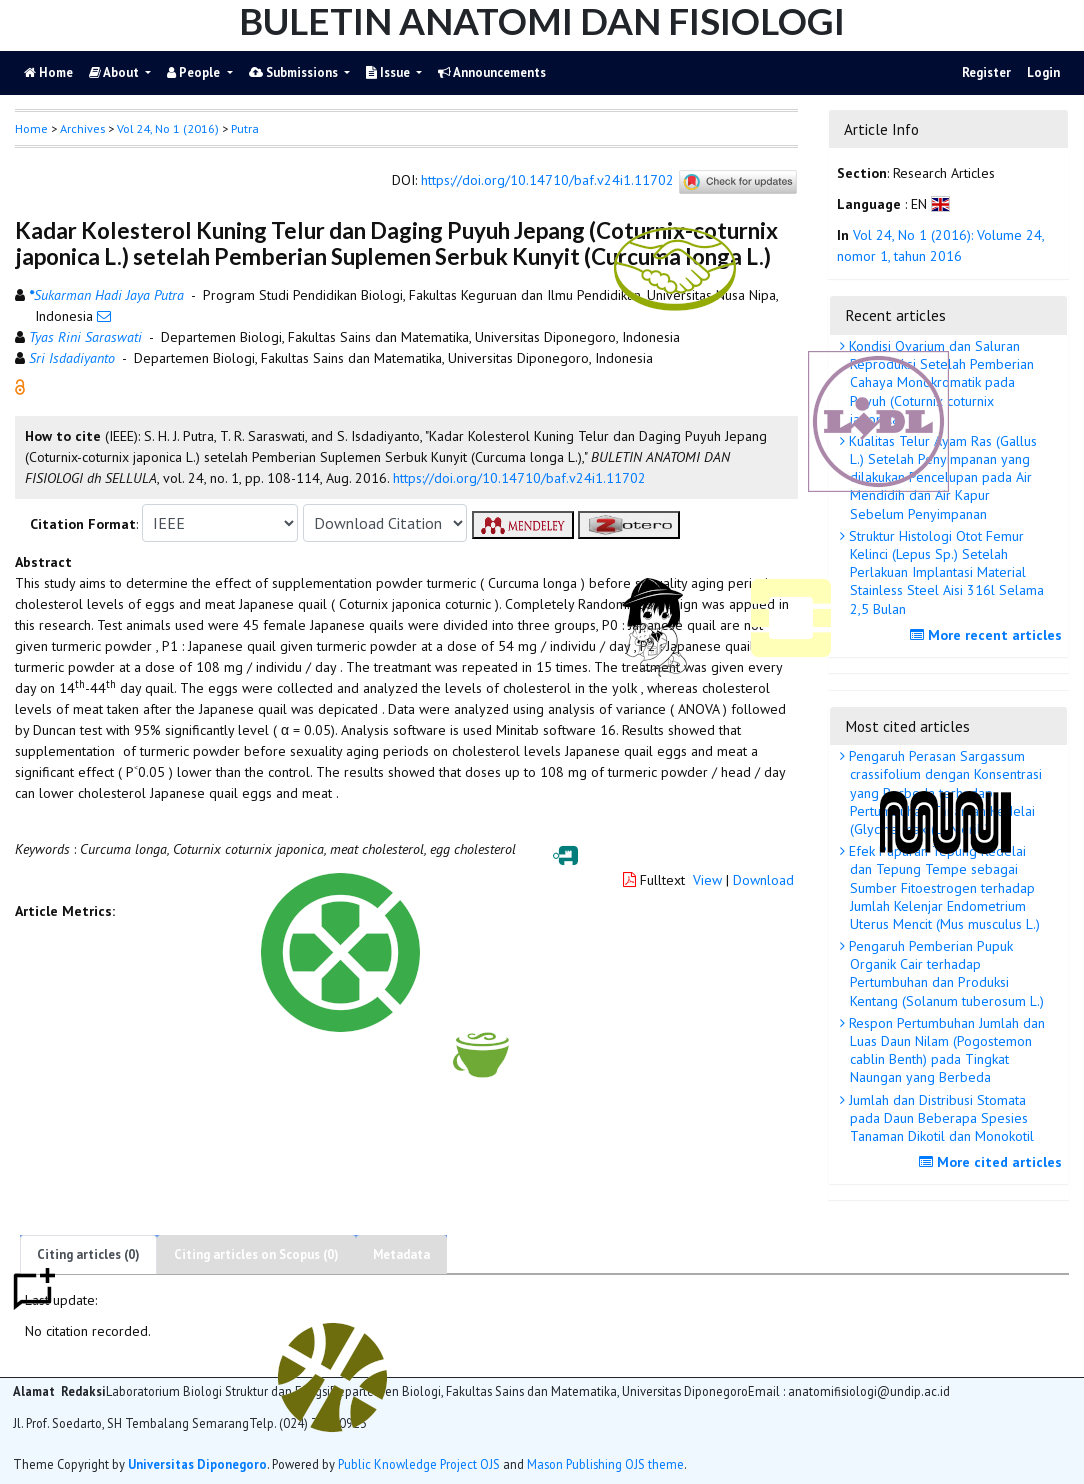  I want to click on open authentik identity provider settings, so click(565, 855).